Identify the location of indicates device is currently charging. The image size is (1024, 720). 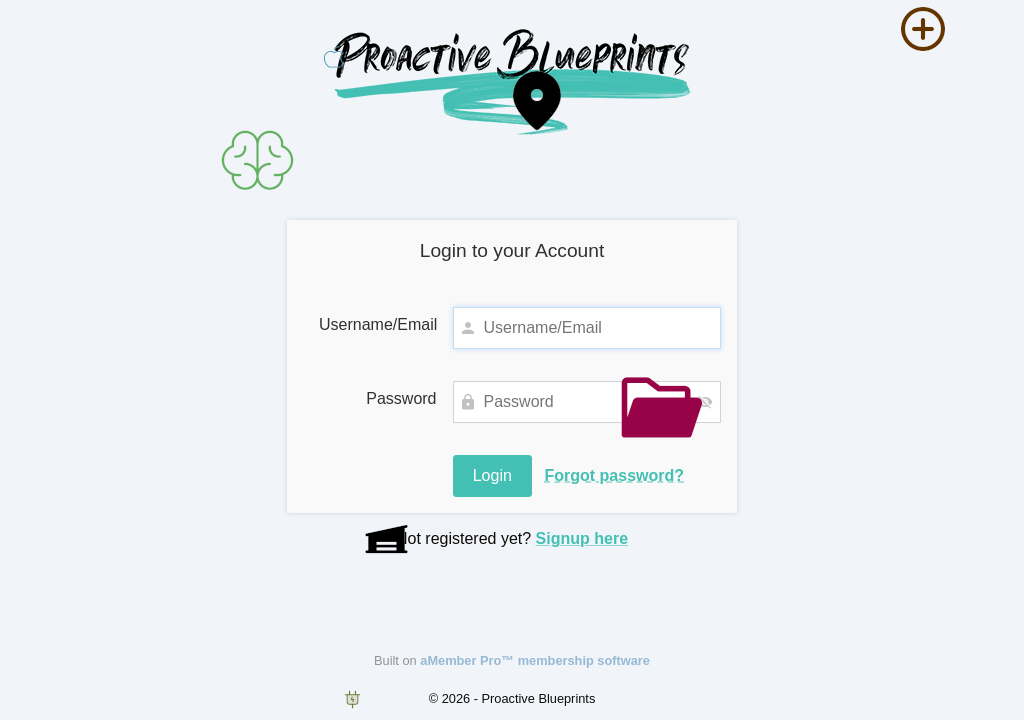
(352, 699).